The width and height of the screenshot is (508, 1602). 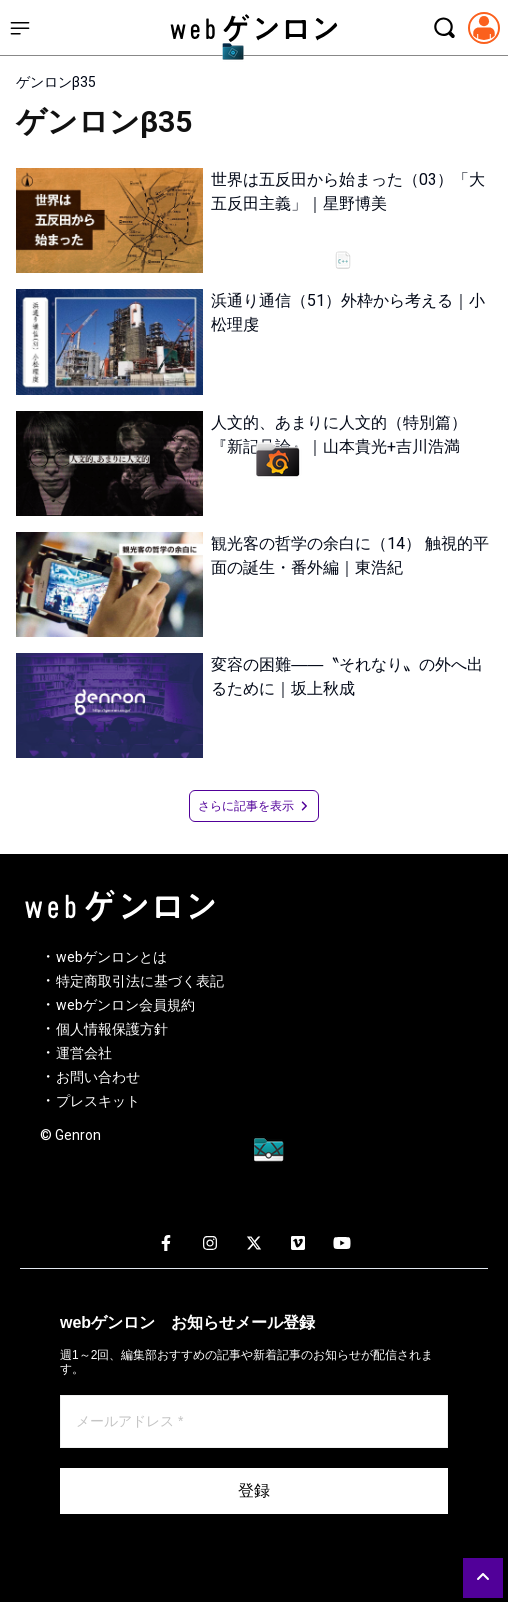 What do you see at coordinates (233, 52) in the screenshot?
I see `open adobe photoshop elements project folder` at bounding box center [233, 52].